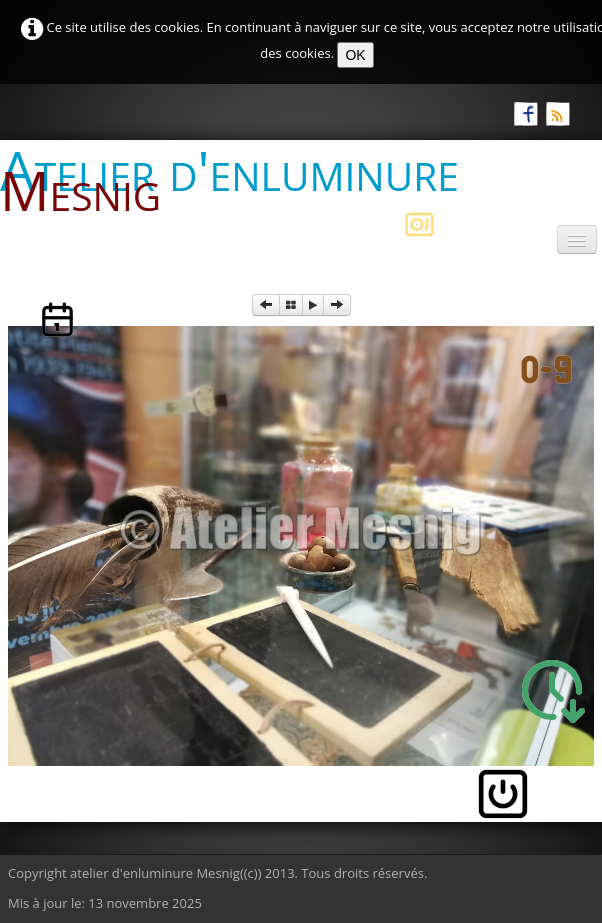 The height and width of the screenshot is (923, 602). What do you see at coordinates (546, 369) in the screenshot?
I see `sort items in ascending numerical order` at bounding box center [546, 369].